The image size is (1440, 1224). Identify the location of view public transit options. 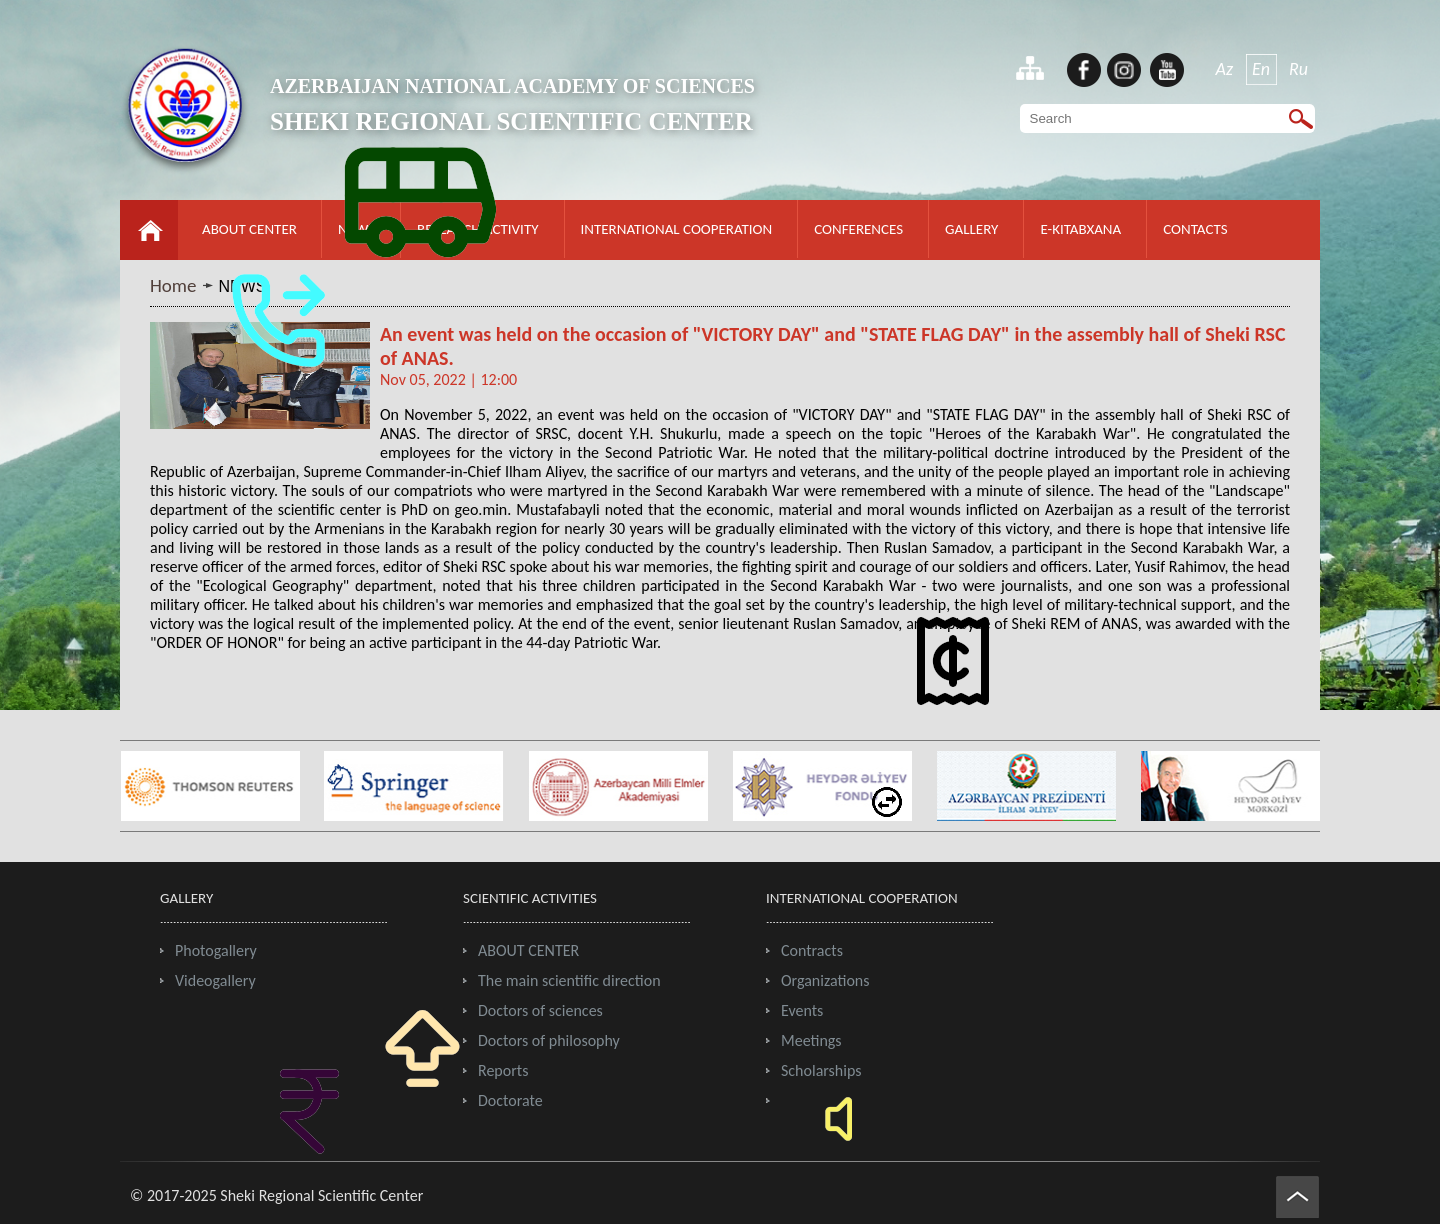
(420, 195).